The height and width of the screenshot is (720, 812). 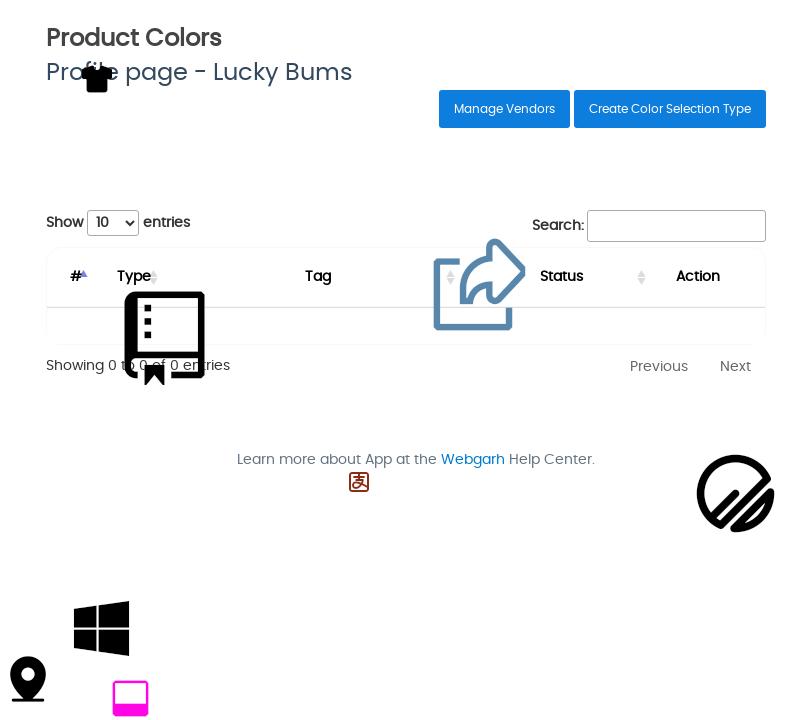 I want to click on browse clothing or apparel items, so click(x=97, y=79).